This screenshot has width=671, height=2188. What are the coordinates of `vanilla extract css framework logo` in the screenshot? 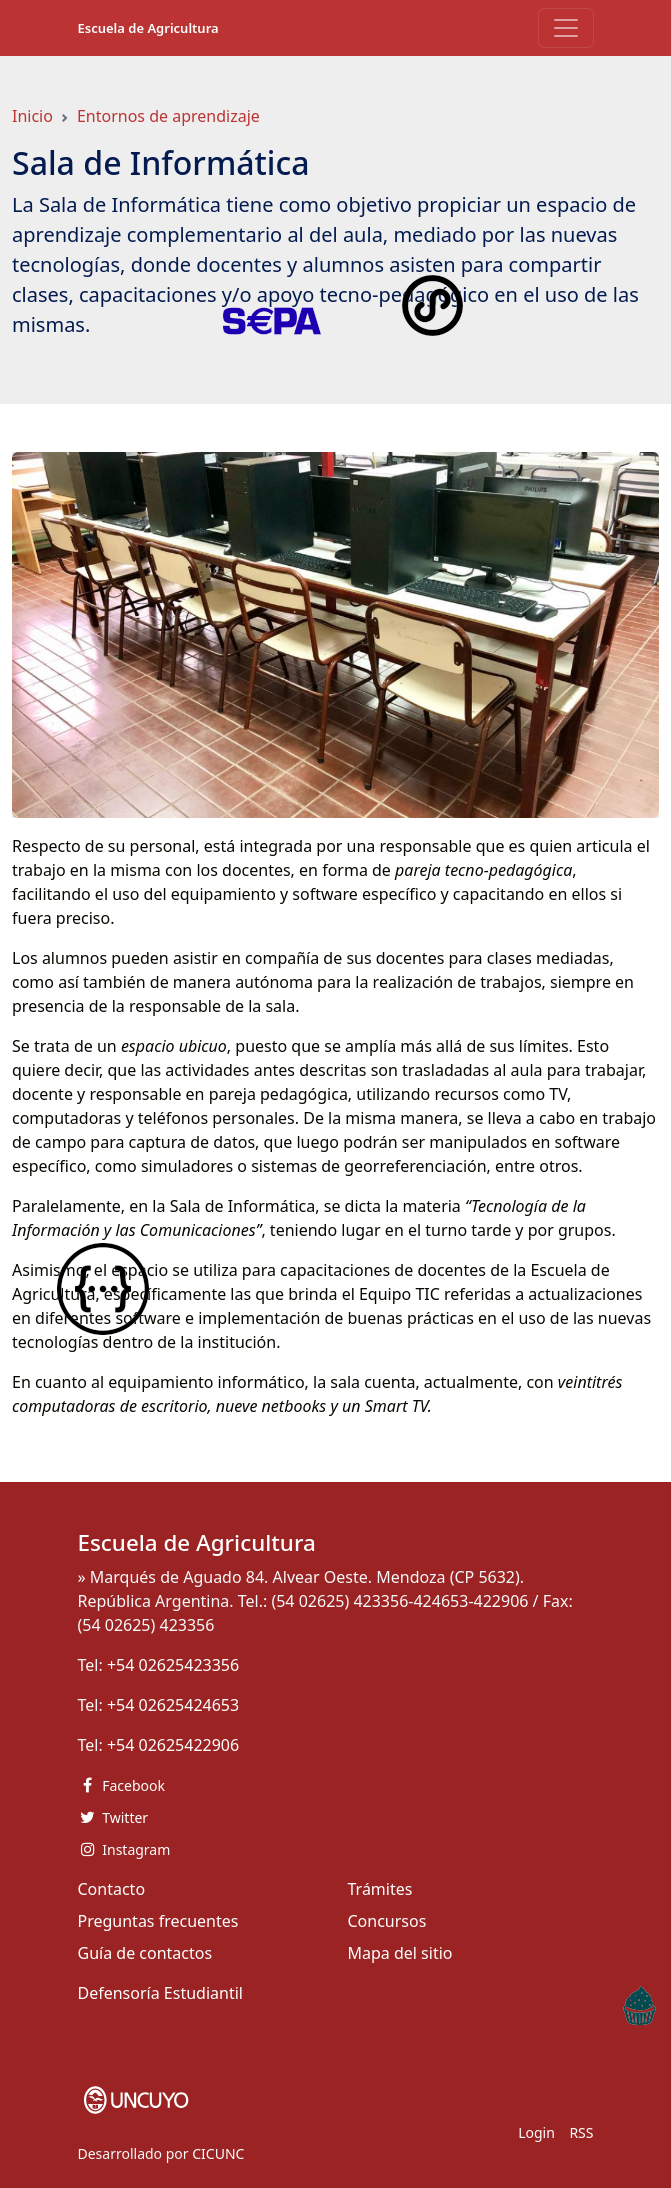 It's located at (639, 2005).